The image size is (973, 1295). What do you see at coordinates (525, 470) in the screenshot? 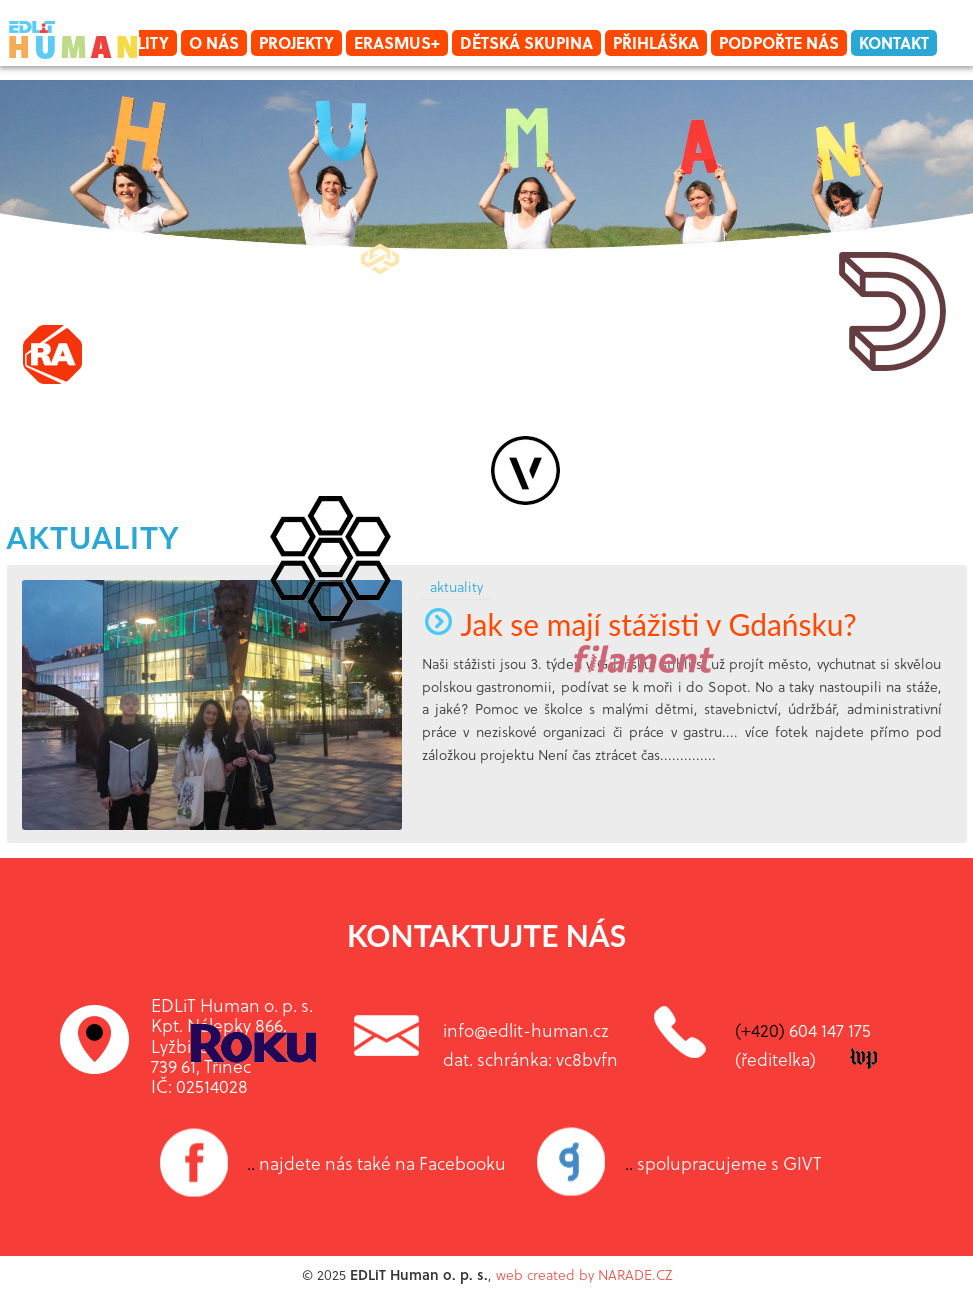
I see `open Vectorworks application` at bounding box center [525, 470].